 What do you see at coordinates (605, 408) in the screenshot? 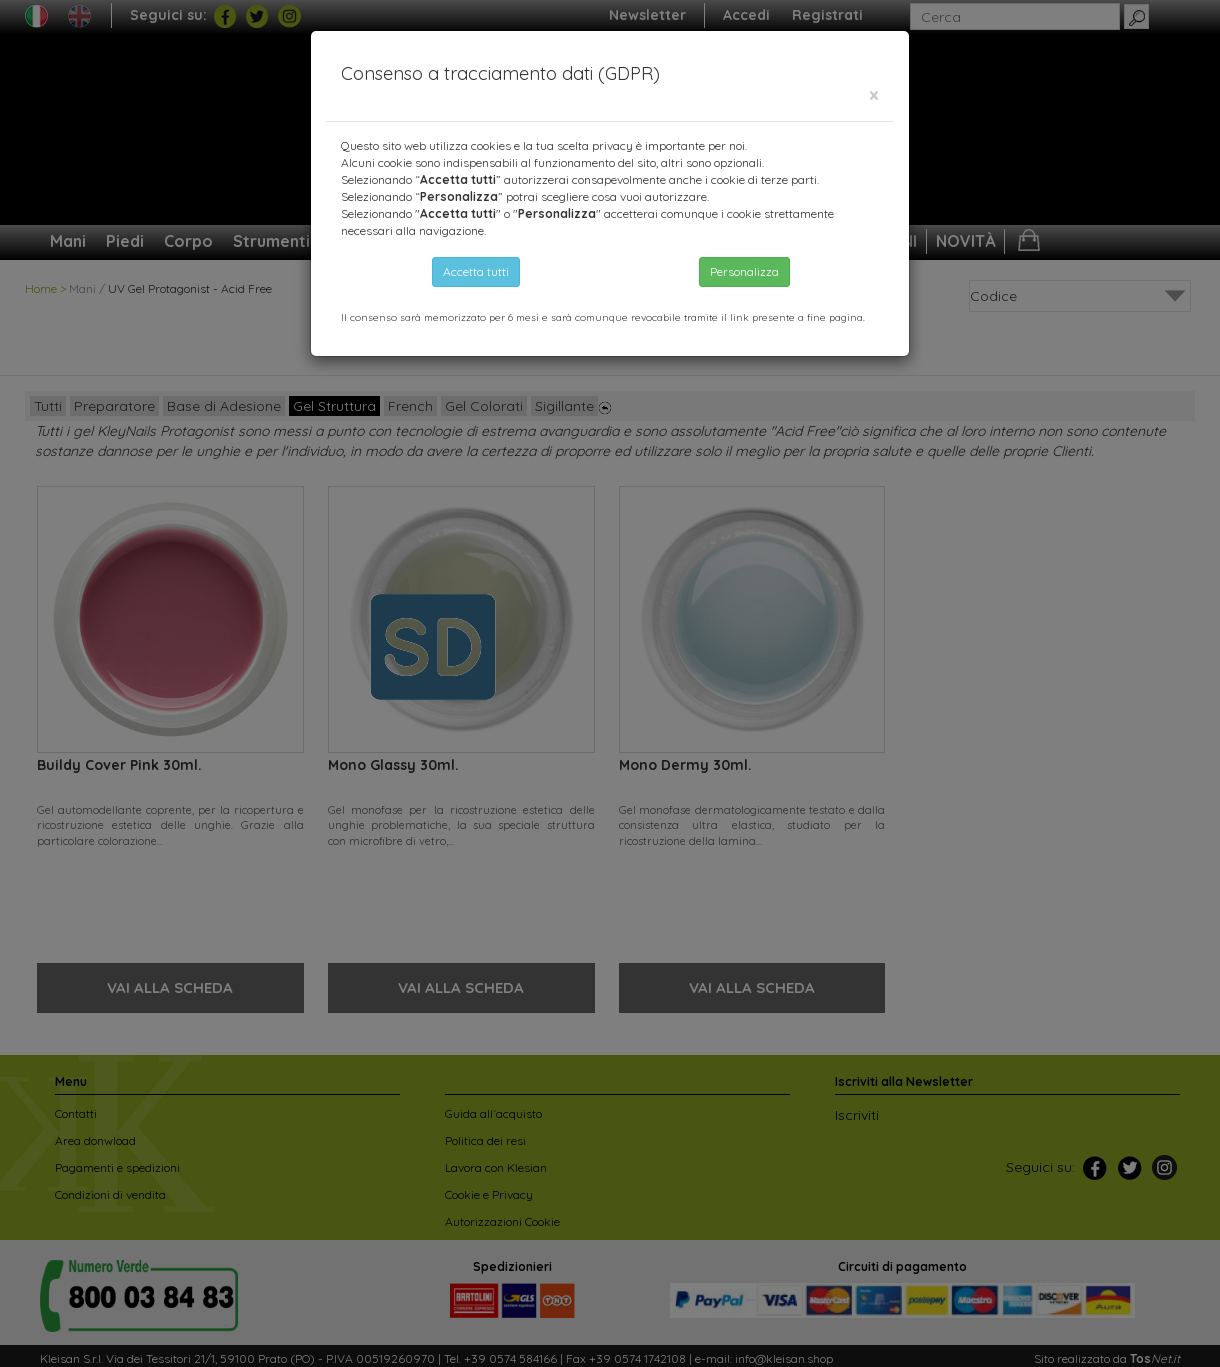
I see `undo the last action` at bounding box center [605, 408].